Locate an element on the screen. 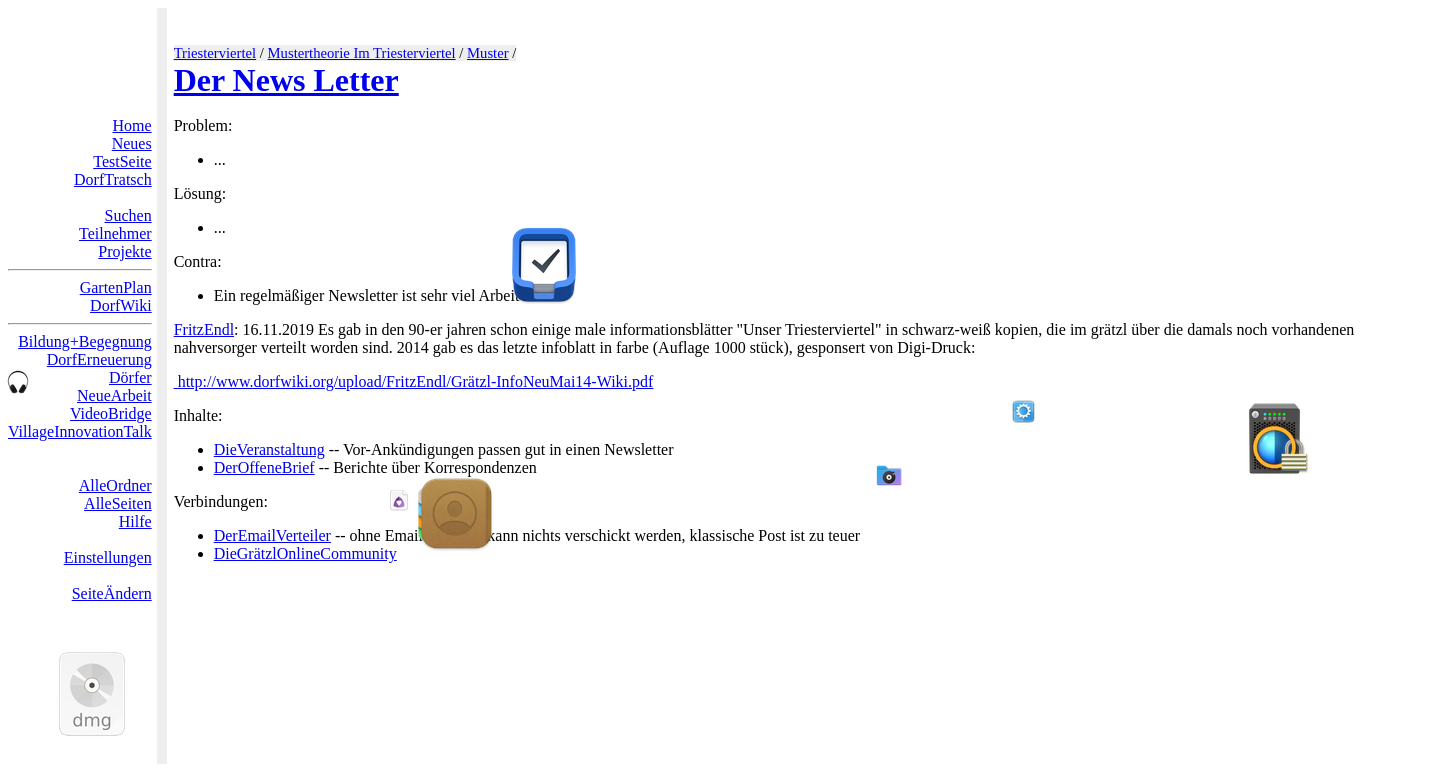 The width and height of the screenshot is (1440, 772). open Things 3 task manager app is located at coordinates (544, 265).